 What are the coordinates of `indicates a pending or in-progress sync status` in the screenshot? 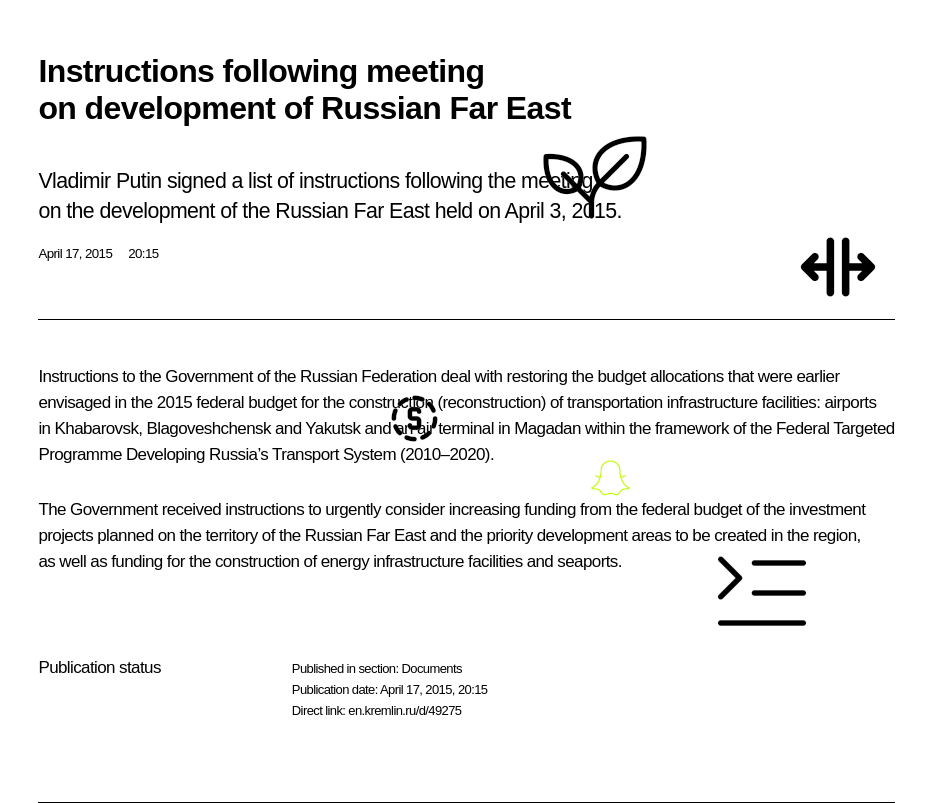 It's located at (414, 418).